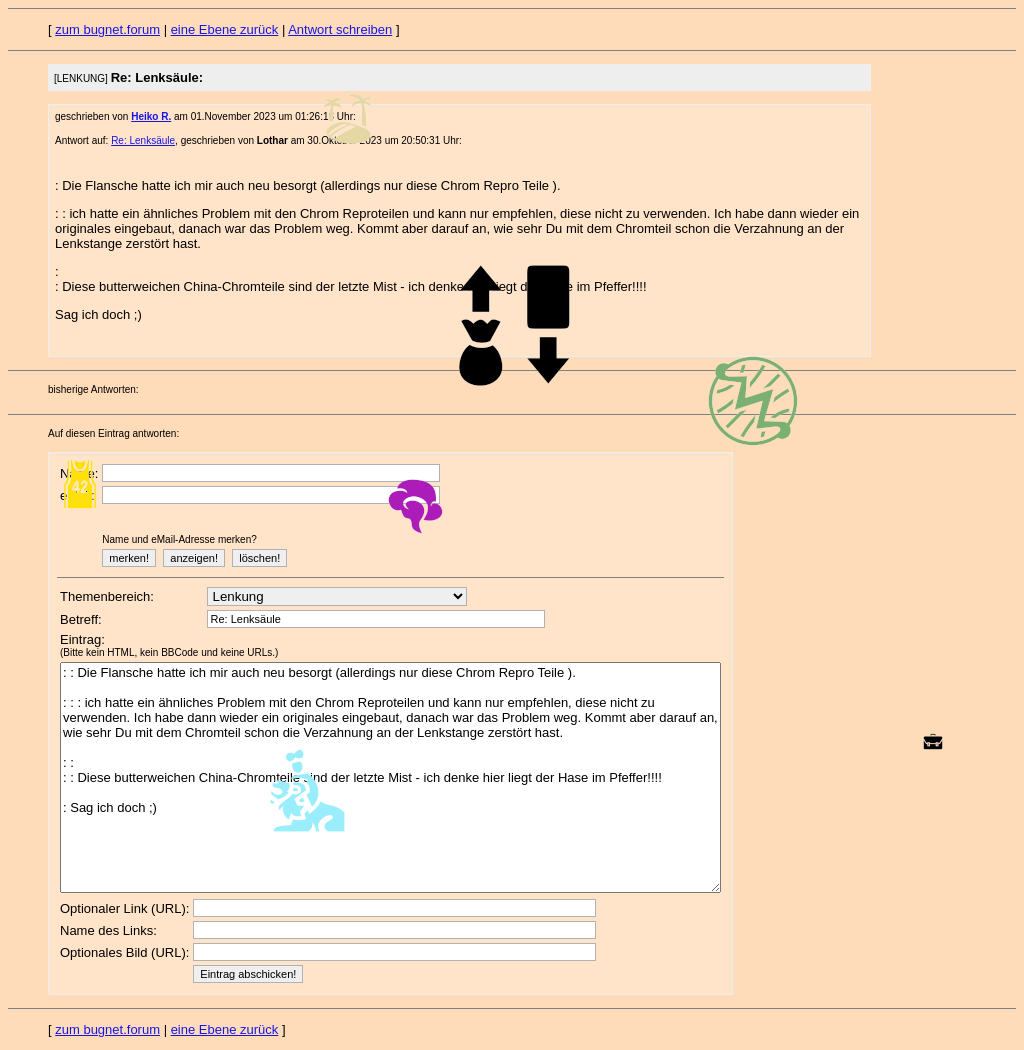 The height and width of the screenshot is (1050, 1024). I want to click on view team roster or player information, so click(80, 484).